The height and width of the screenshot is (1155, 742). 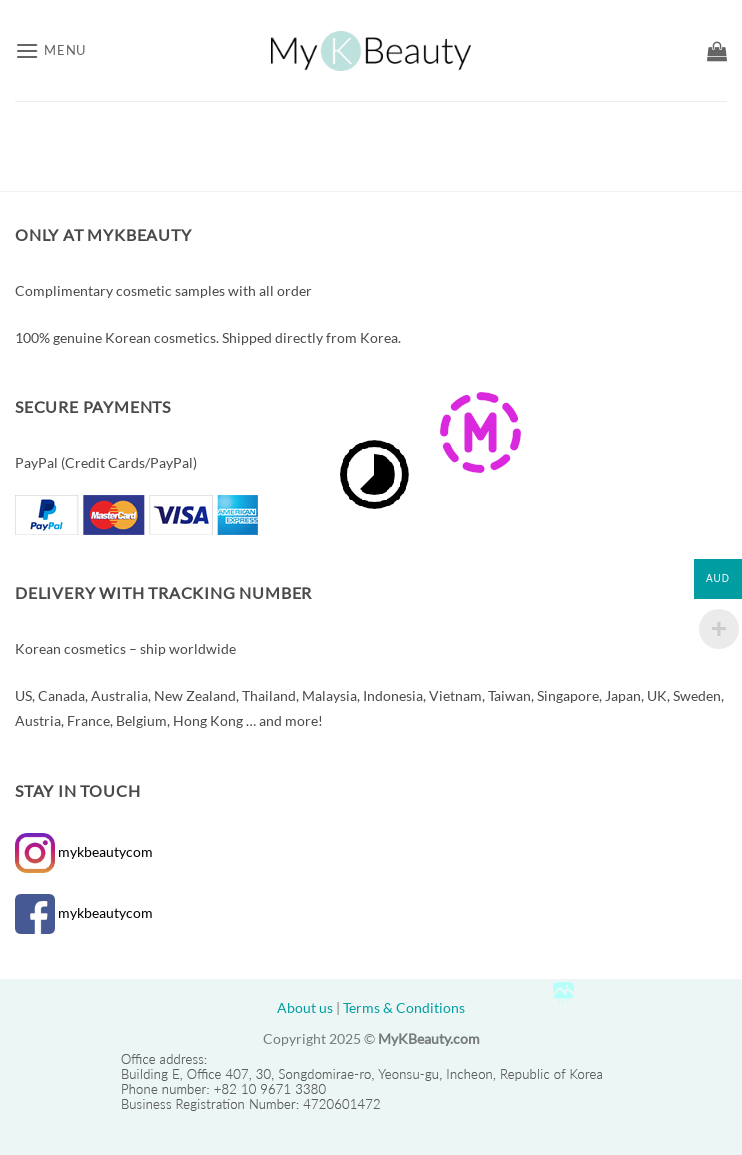 What do you see at coordinates (480, 432) in the screenshot?
I see `indicates a pending or in-progress medium priority status` at bounding box center [480, 432].